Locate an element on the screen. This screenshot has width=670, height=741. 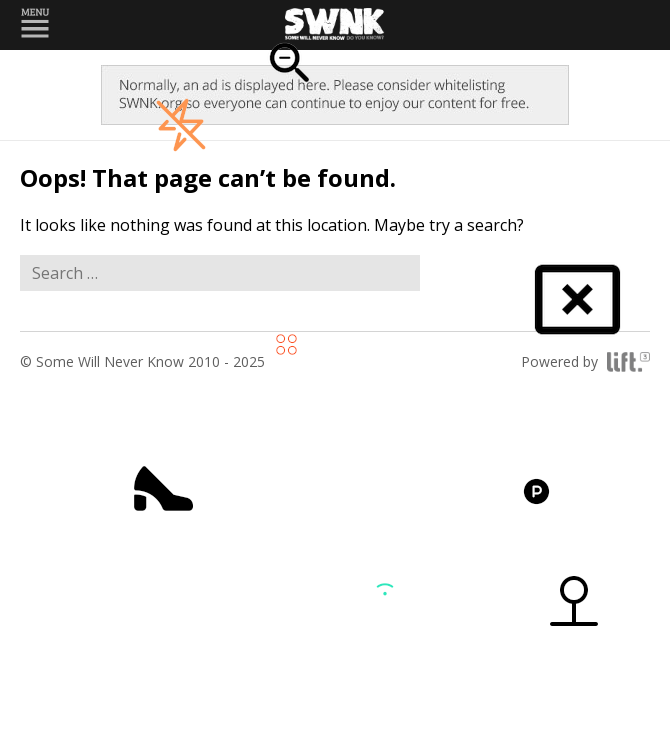
open app drawer or menu grid is located at coordinates (286, 344).